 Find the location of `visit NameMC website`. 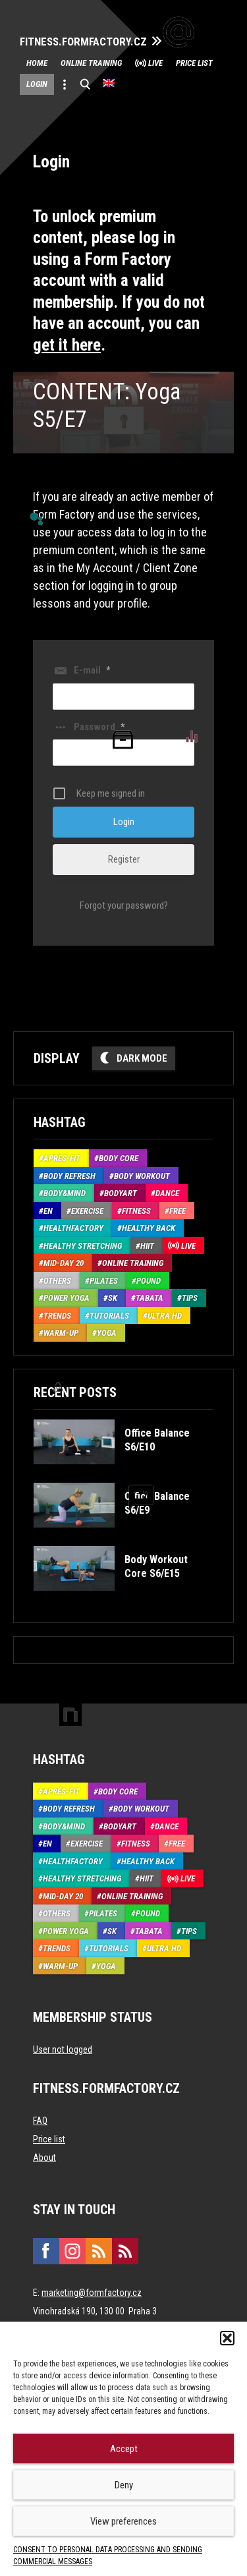

visit NameMC website is located at coordinates (70, 1715).